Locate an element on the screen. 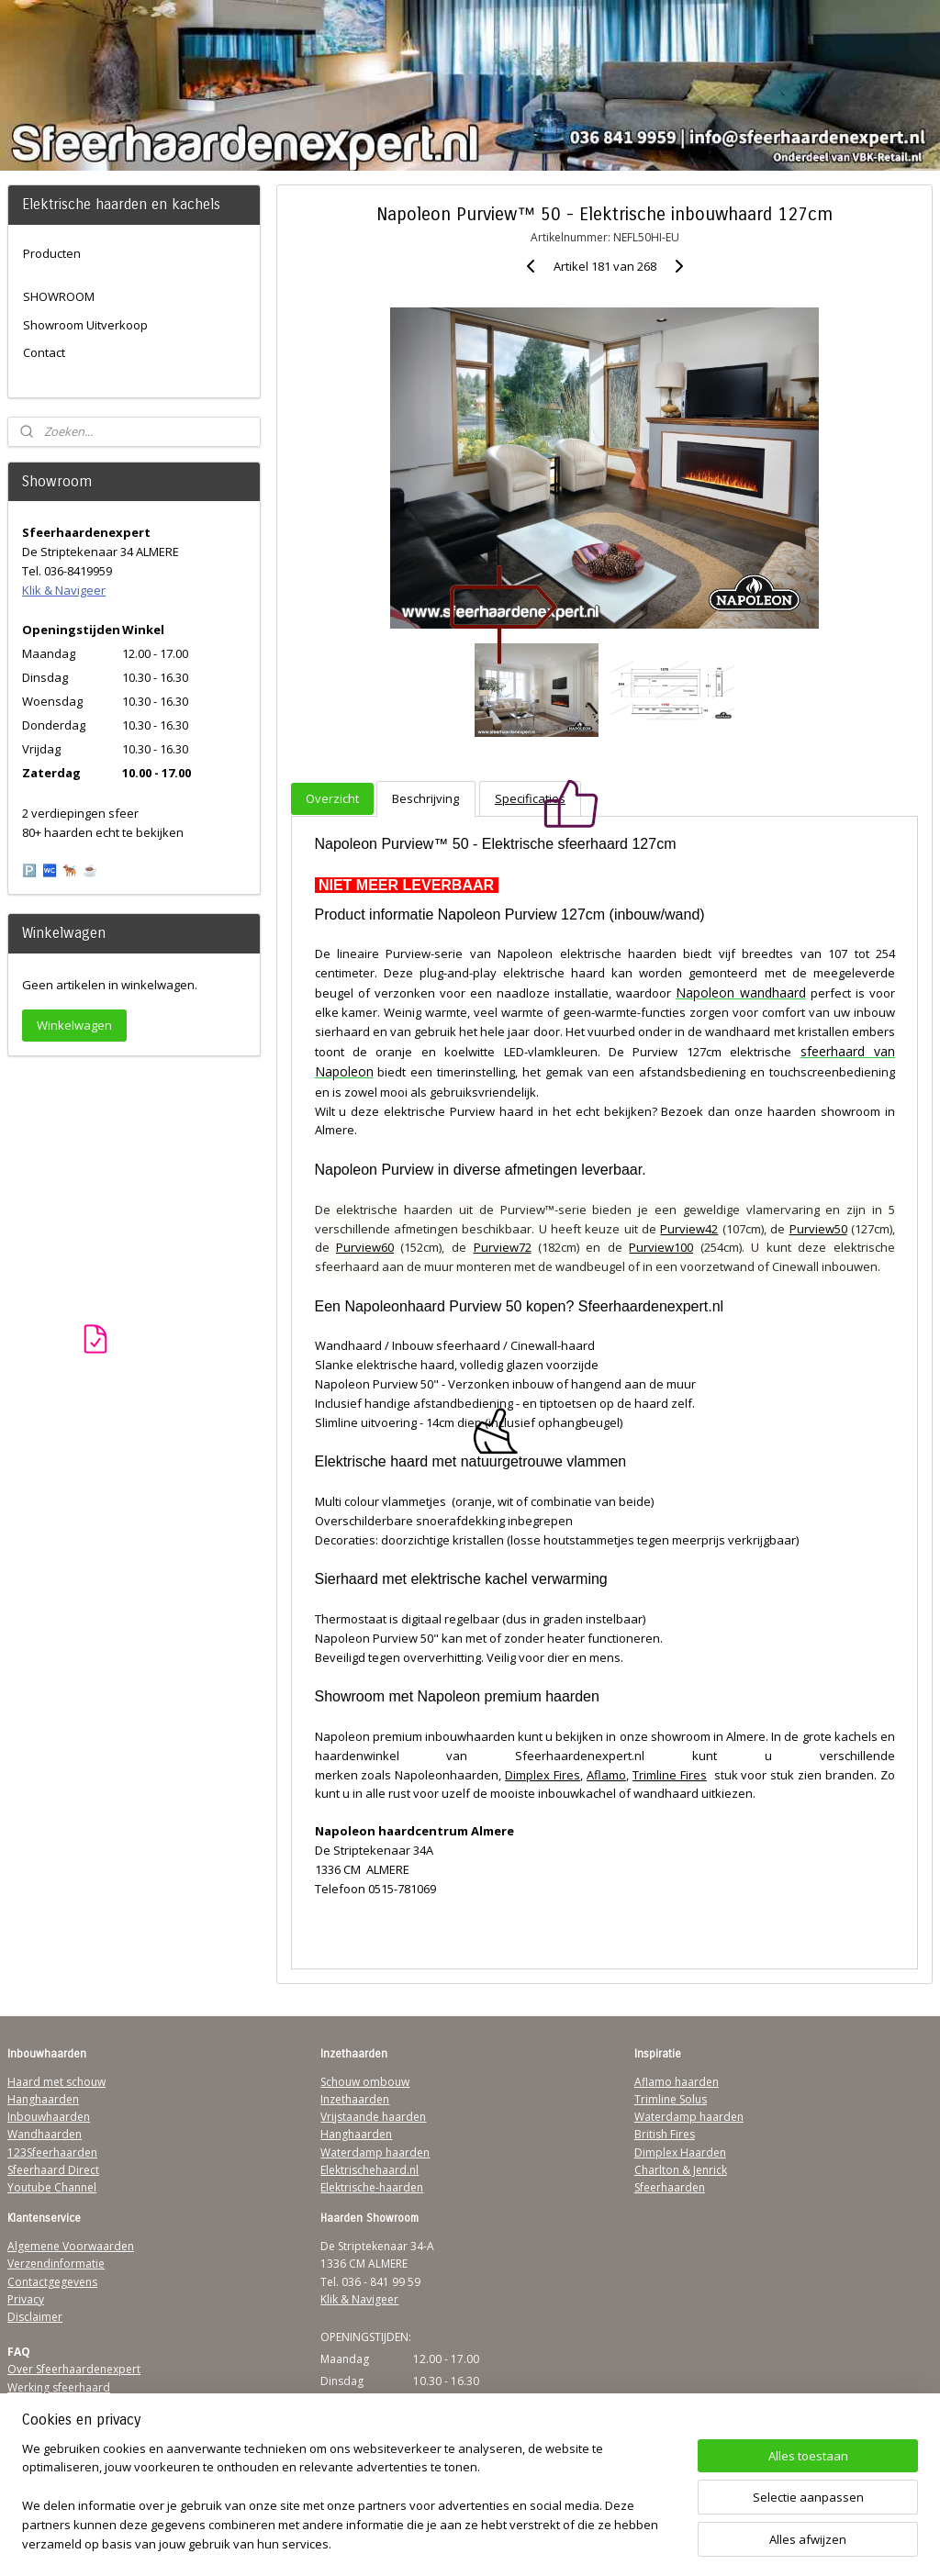  clear or clean up data is located at coordinates (495, 1433).